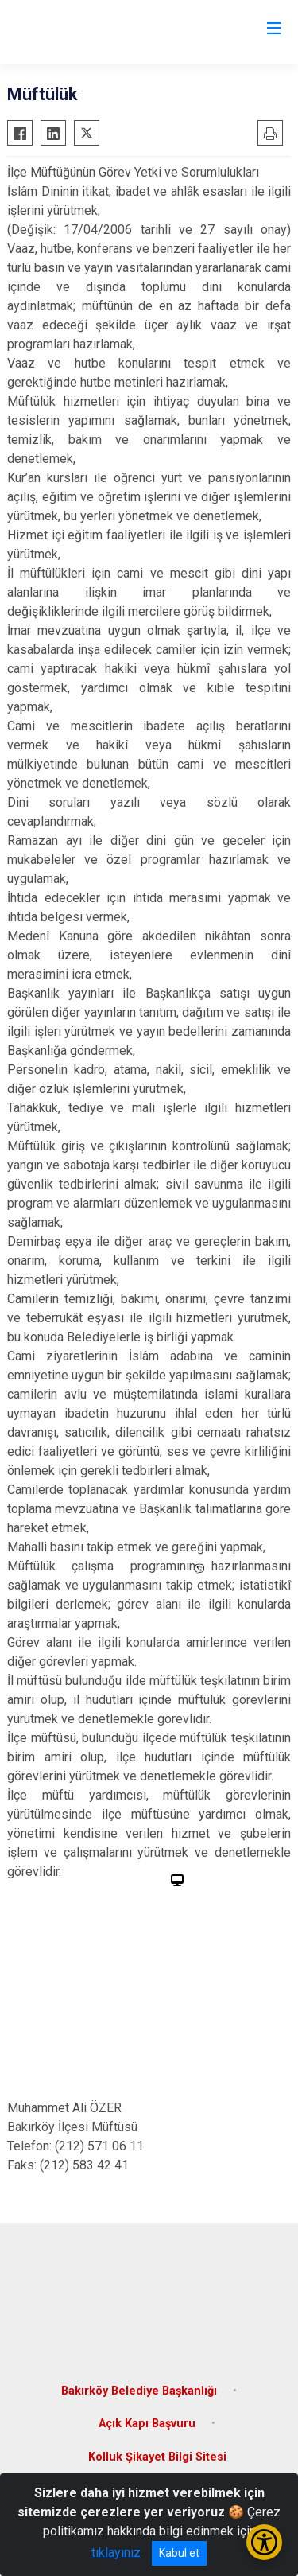 The height and width of the screenshot is (2576, 298). What do you see at coordinates (177, 1880) in the screenshot?
I see `switch to desktop view` at bounding box center [177, 1880].